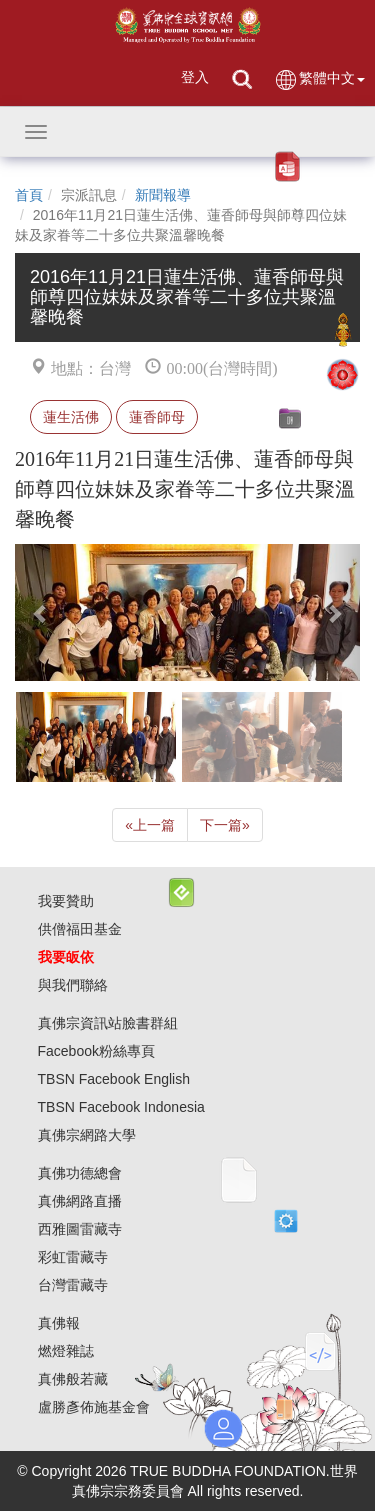 Image resolution: width=375 pixels, height=1511 pixels. What do you see at coordinates (284, 1409) in the screenshot?
I see `a compressed archive or package file` at bounding box center [284, 1409].